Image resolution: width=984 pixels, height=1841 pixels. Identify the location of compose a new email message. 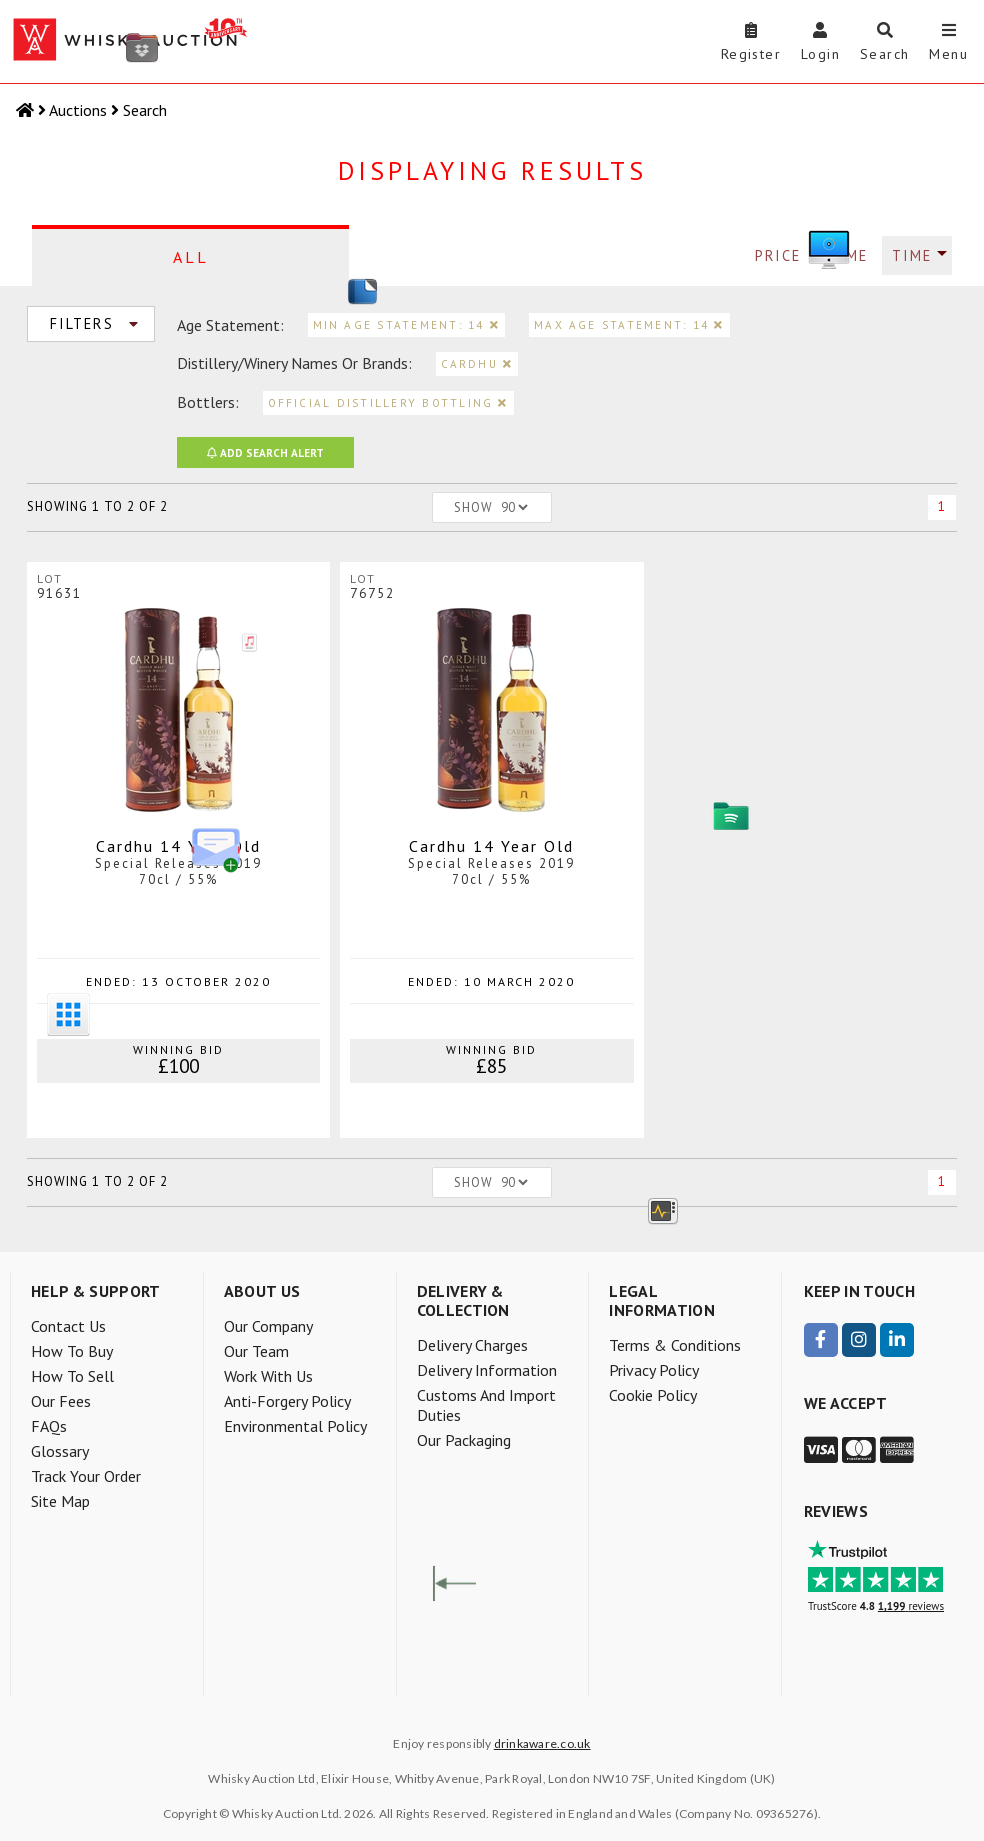
(216, 847).